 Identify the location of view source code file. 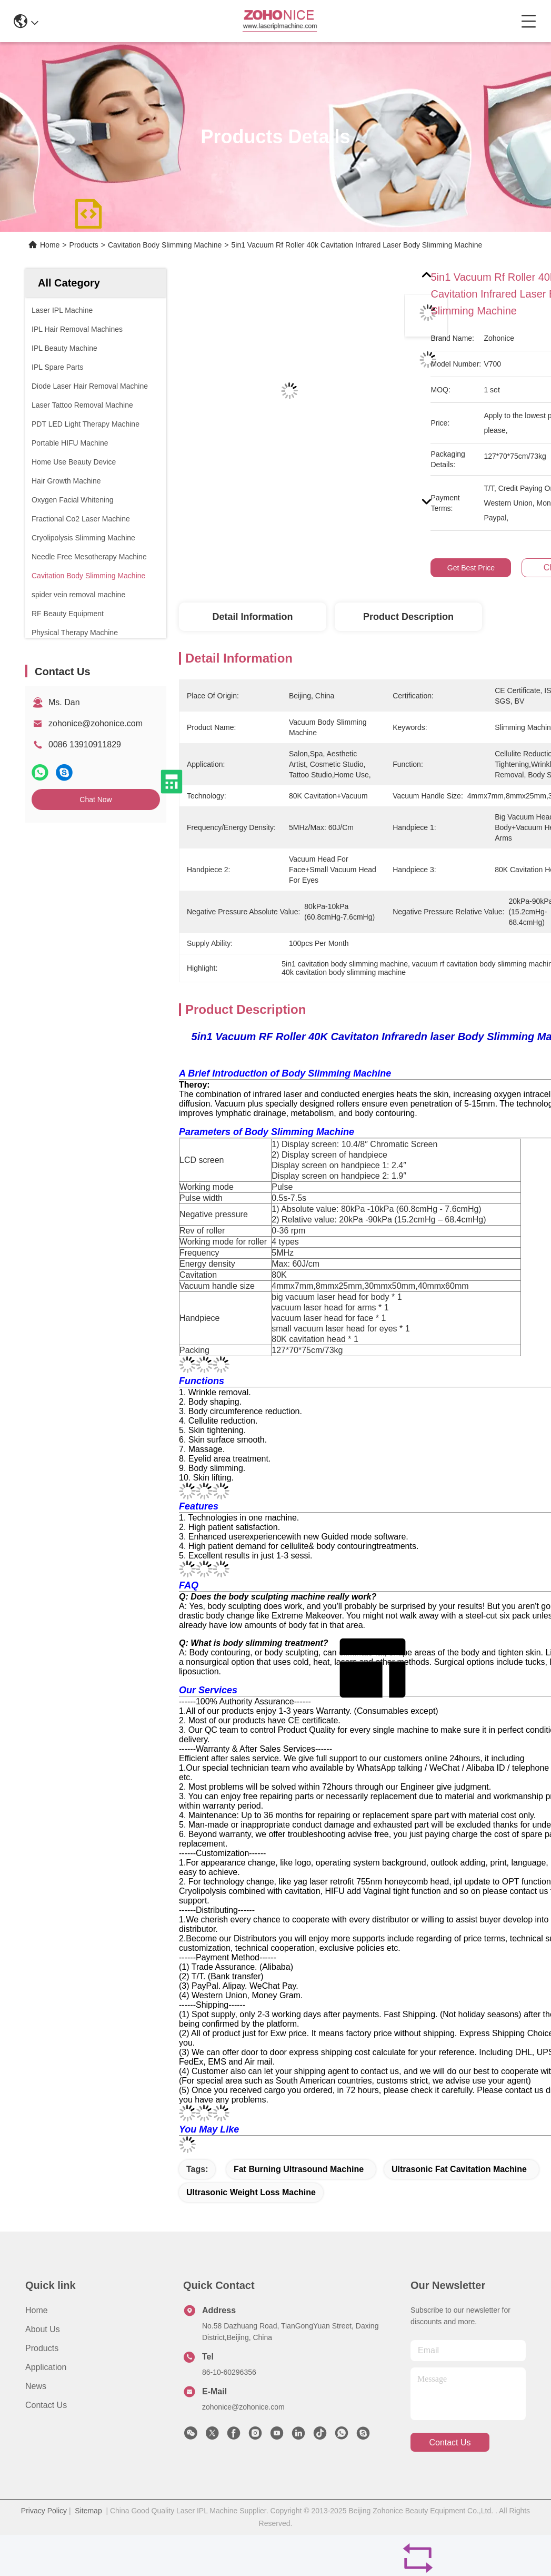
(88, 214).